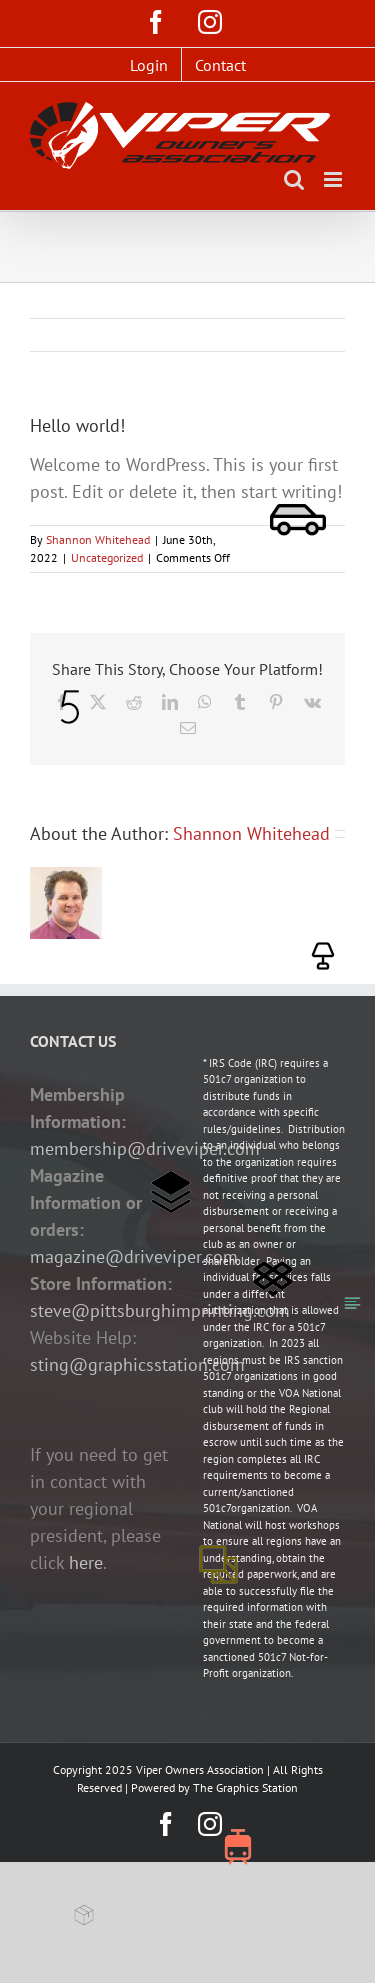 This screenshot has height=1983, width=375. I want to click on access vehicle or car settings, so click(298, 518).